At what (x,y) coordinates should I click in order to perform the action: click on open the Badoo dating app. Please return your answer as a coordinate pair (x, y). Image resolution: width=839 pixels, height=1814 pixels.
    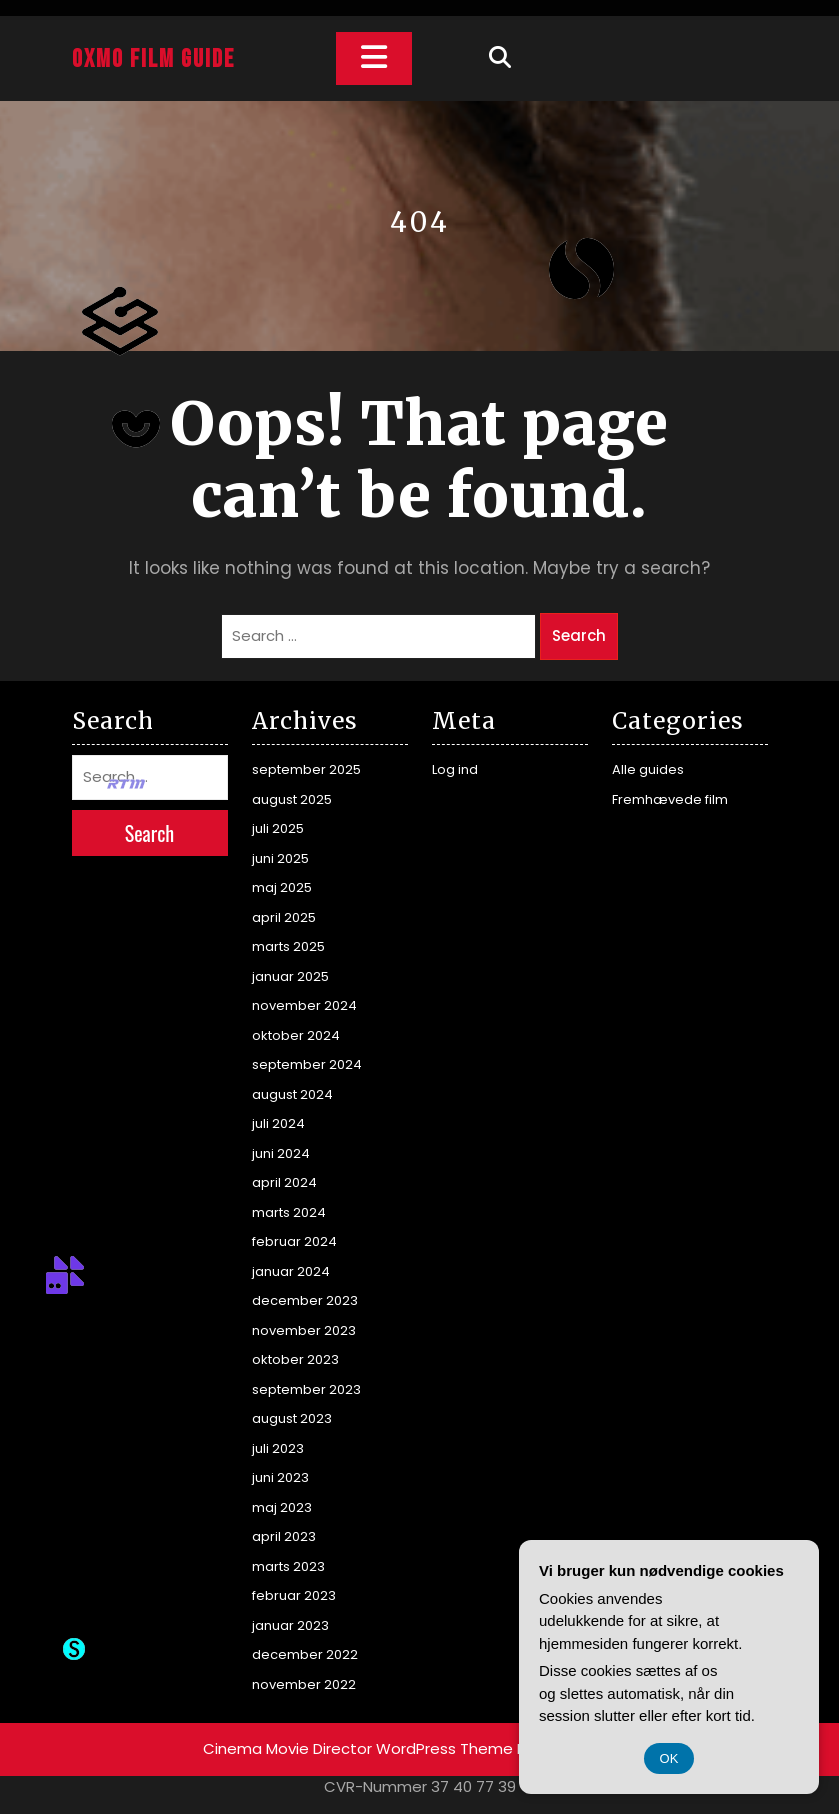
    Looking at the image, I should click on (136, 429).